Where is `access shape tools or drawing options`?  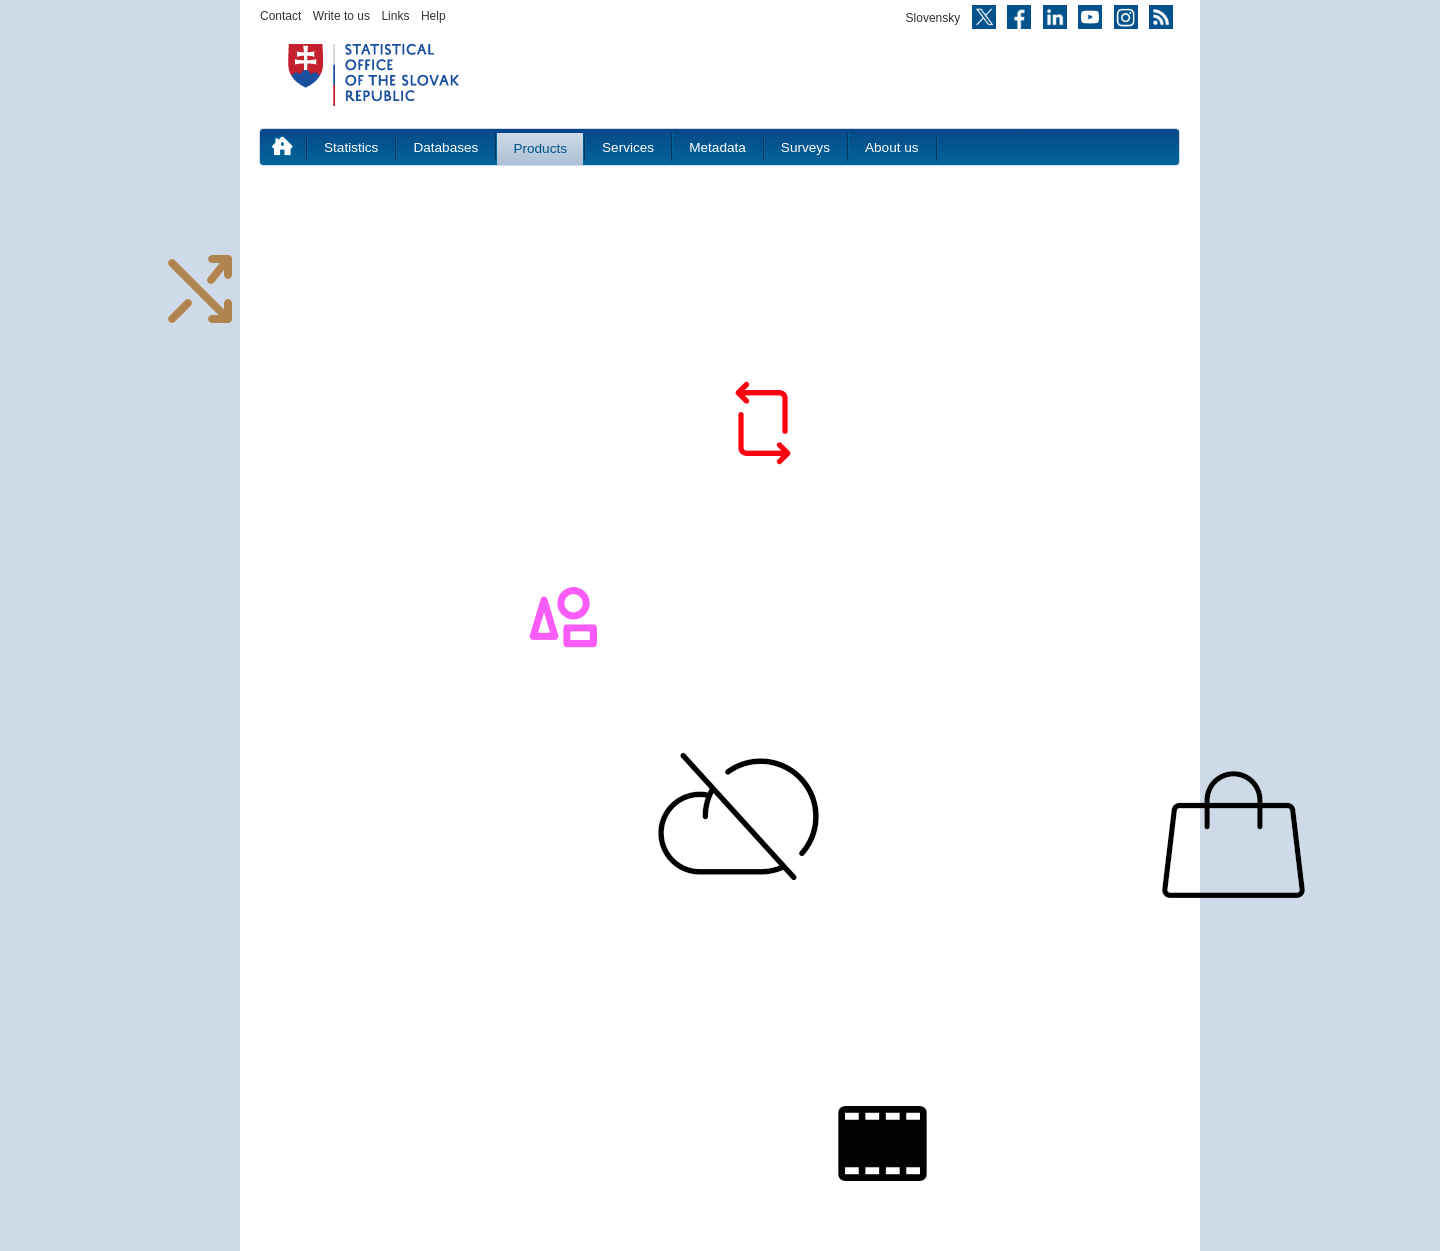
access shape tools or drawing options is located at coordinates (564, 619).